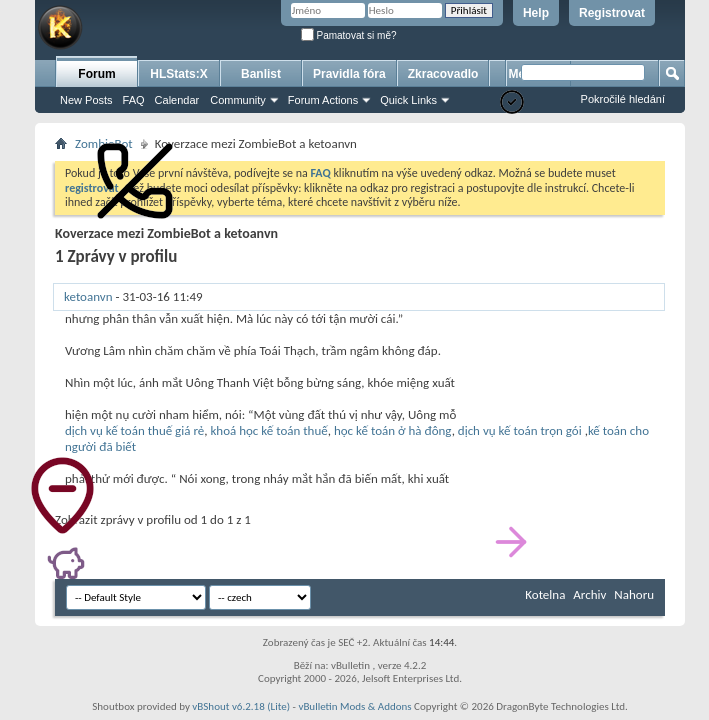  I want to click on mute or disable phone calls, so click(135, 181).